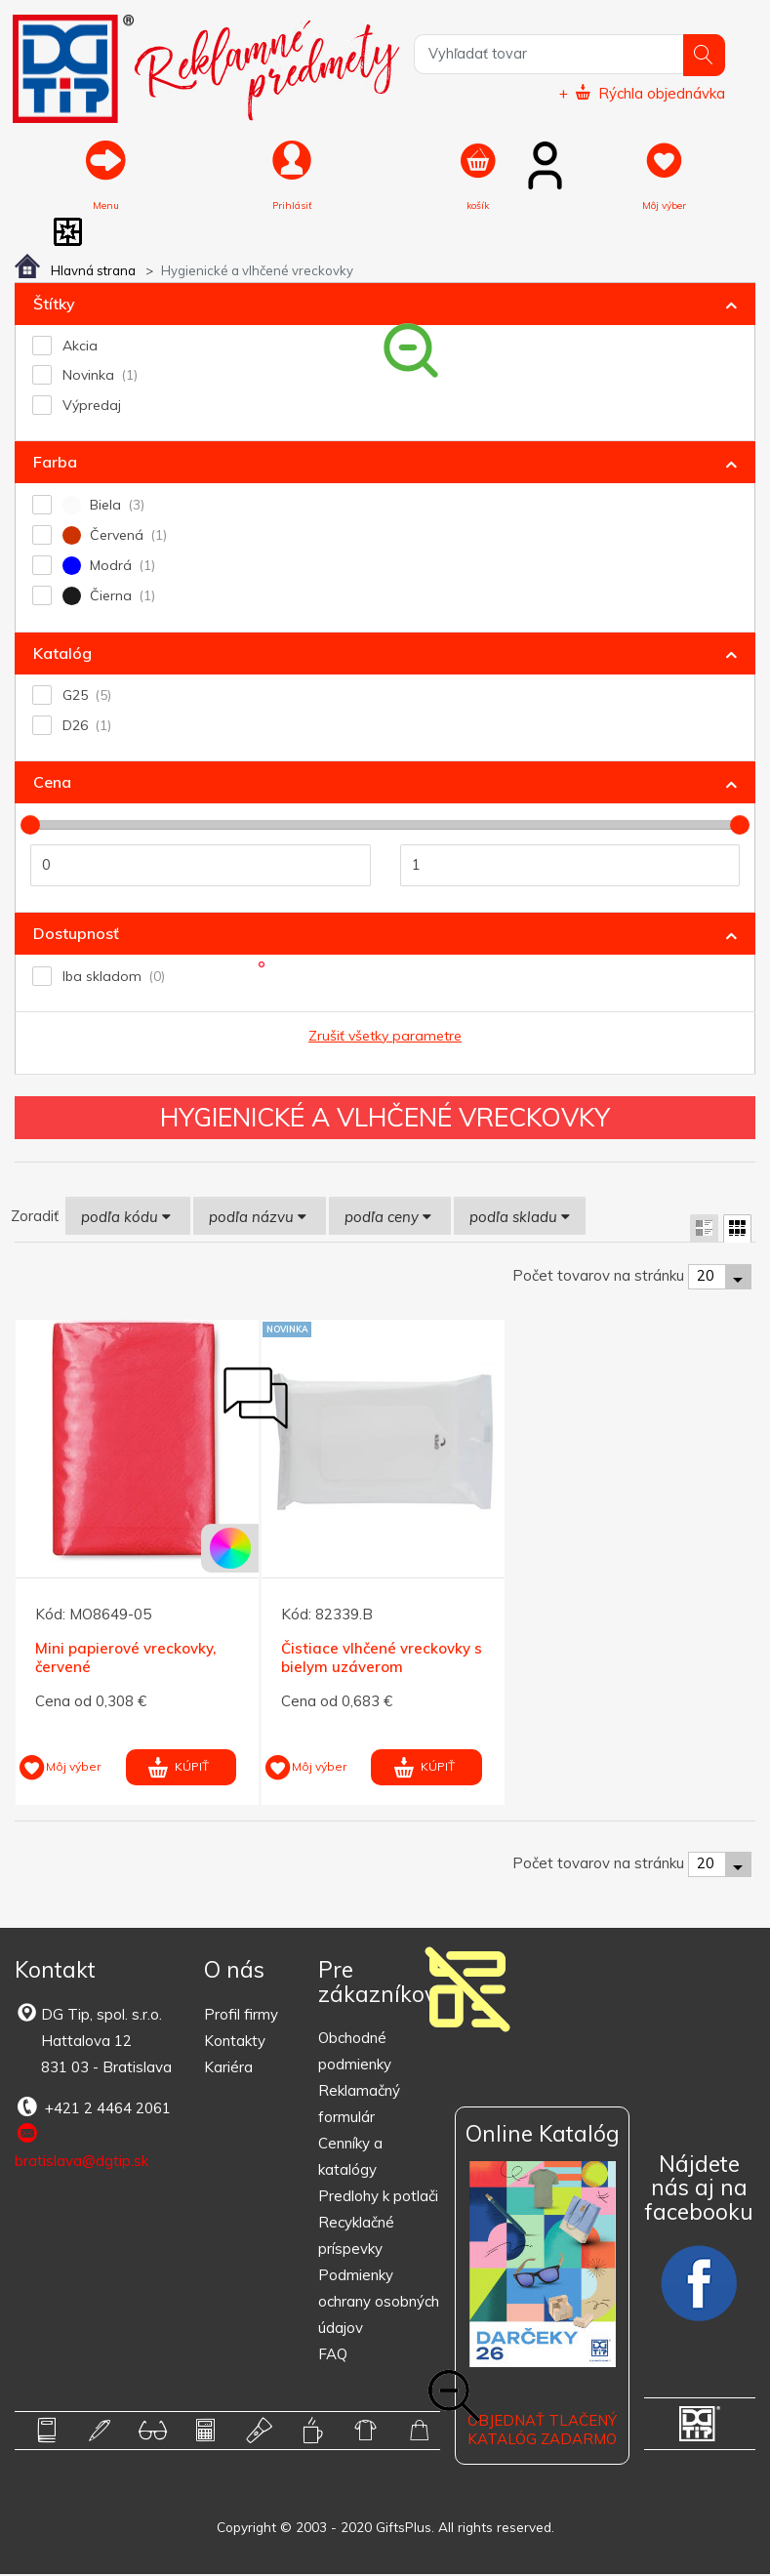  Describe the element at coordinates (454, 2395) in the screenshot. I see `zoom out to see more content` at that location.